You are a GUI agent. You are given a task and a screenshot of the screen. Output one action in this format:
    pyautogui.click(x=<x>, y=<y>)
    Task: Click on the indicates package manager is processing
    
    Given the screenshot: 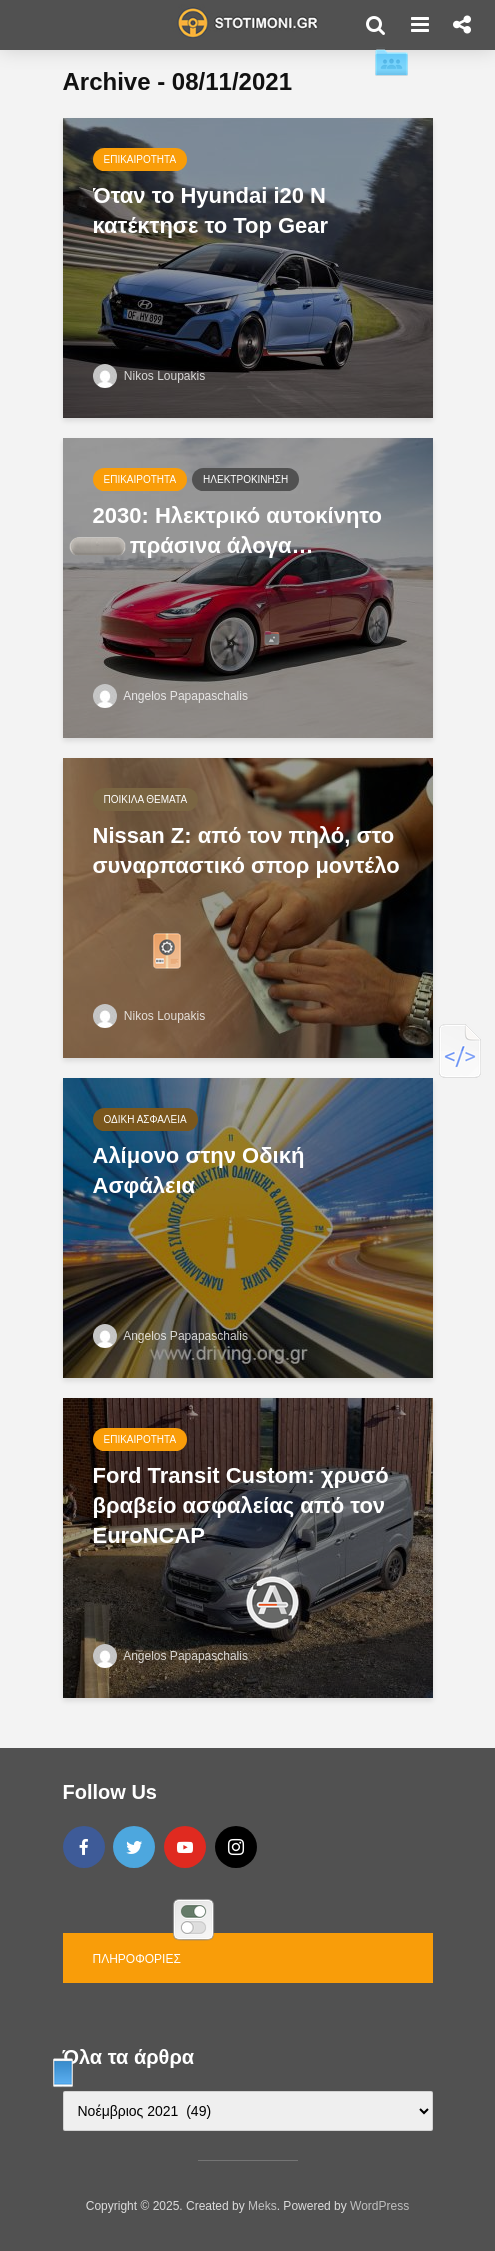 What is the action you would take?
    pyautogui.click(x=167, y=951)
    